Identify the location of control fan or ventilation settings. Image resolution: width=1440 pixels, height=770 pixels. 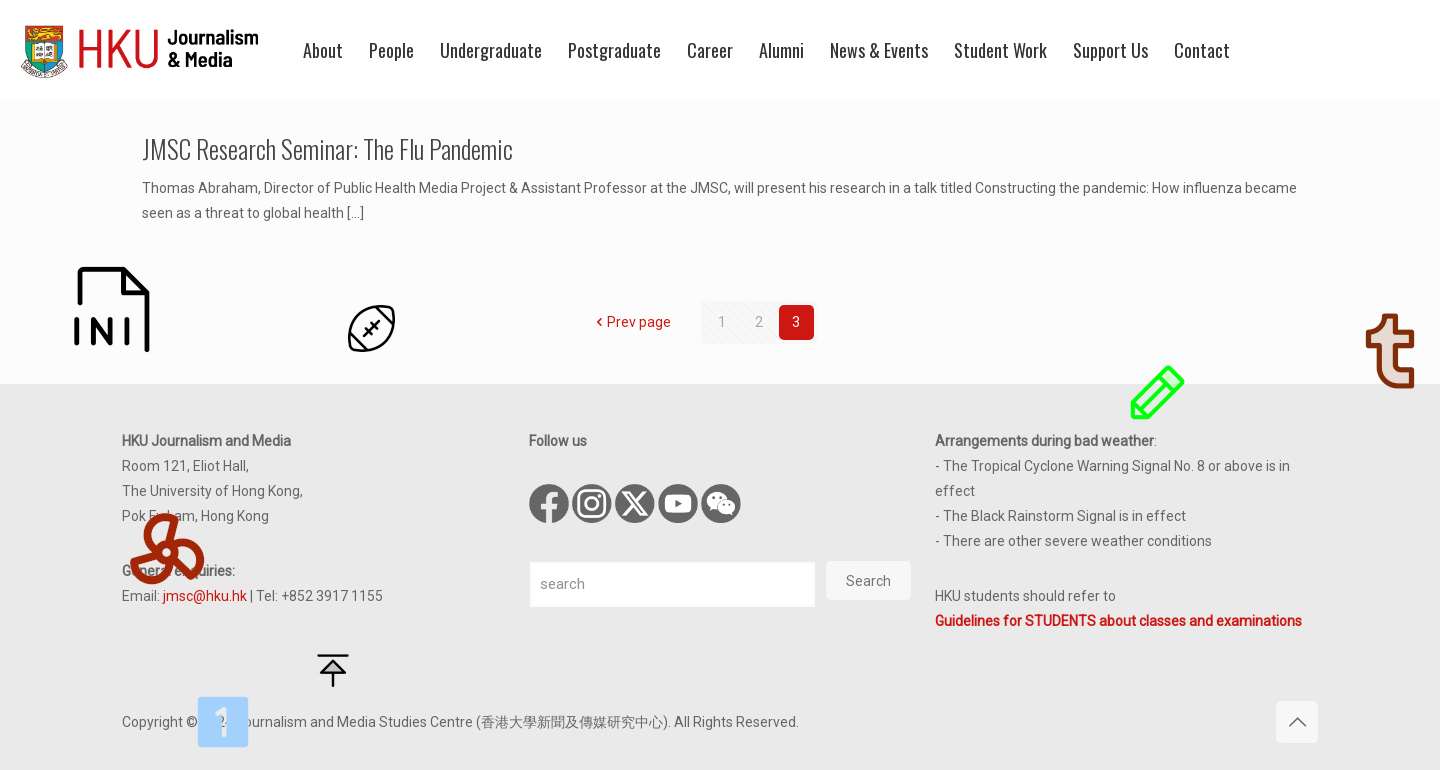
(166, 552).